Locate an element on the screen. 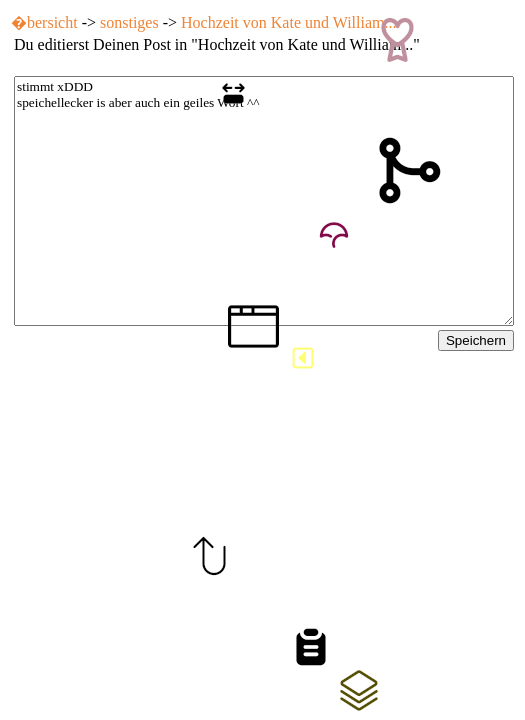 This screenshot has width=525, height=720. view stacked layers or items is located at coordinates (359, 690).